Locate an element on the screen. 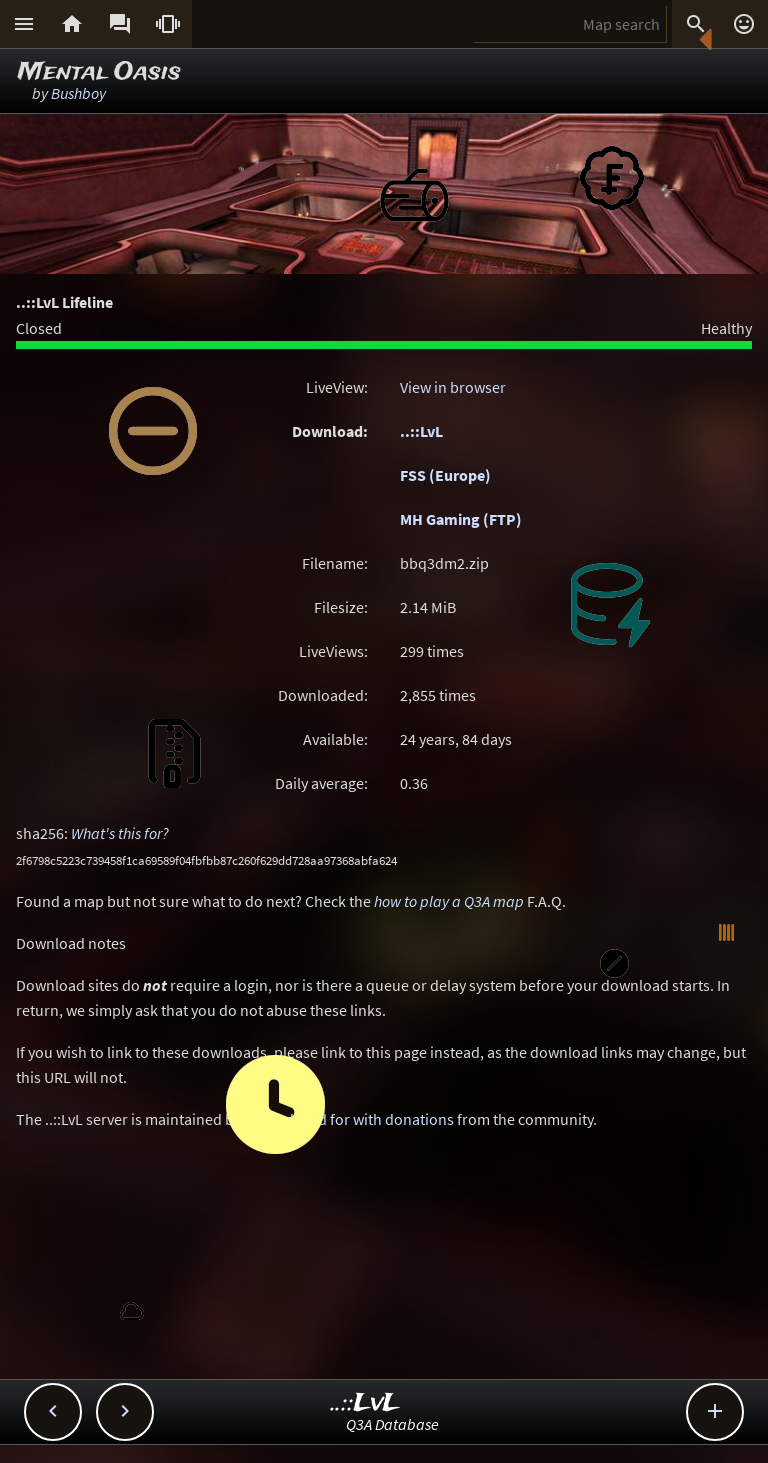 The width and height of the screenshot is (768, 1463). indicates a count or tally of four items is located at coordinates (726, 932).